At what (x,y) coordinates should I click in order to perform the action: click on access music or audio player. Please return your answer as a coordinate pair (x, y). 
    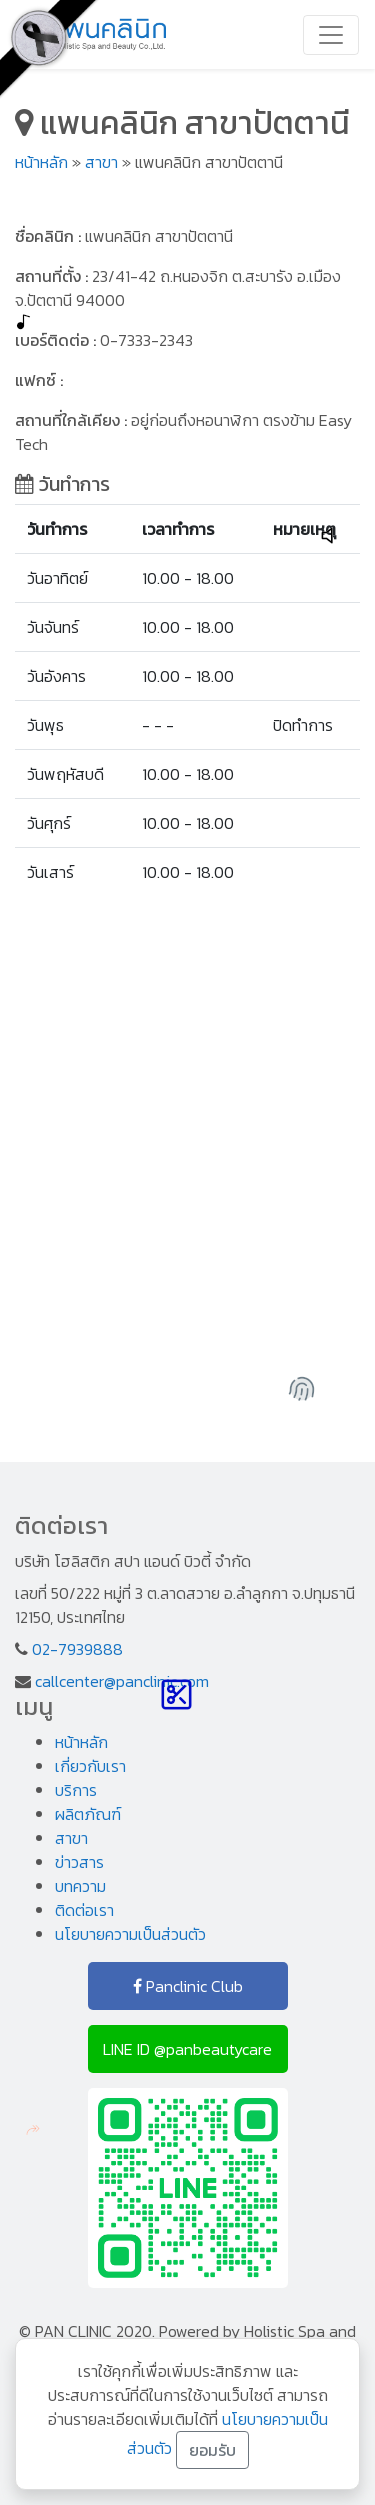
    Looking at the image, I should click on (23, 321).